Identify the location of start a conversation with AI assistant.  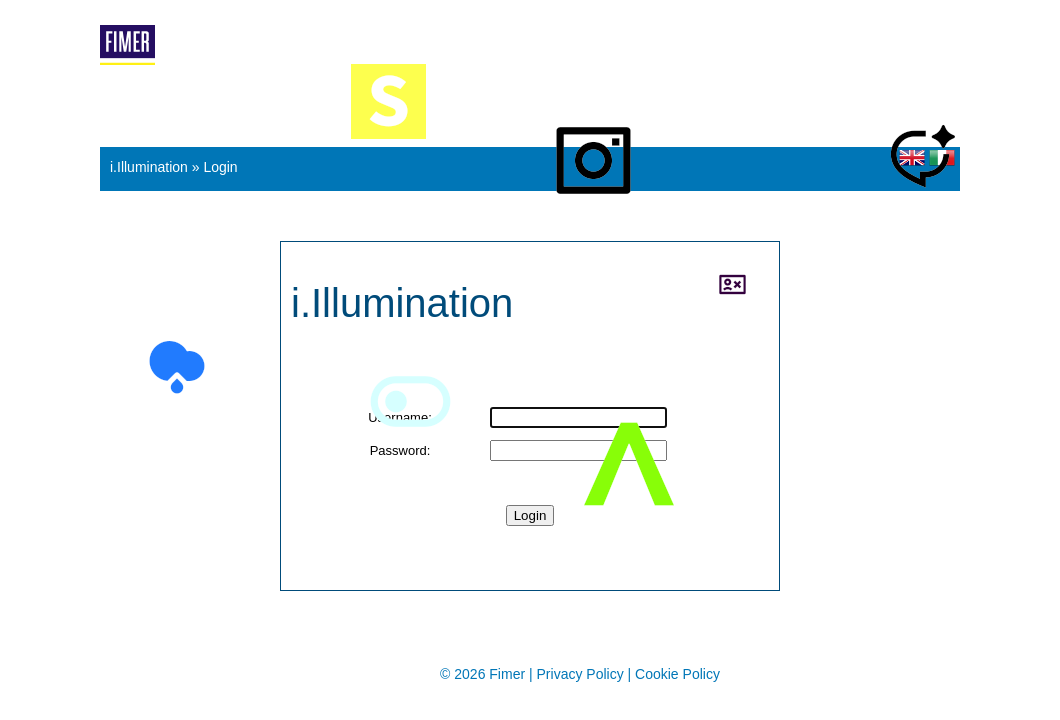
(920, 157).